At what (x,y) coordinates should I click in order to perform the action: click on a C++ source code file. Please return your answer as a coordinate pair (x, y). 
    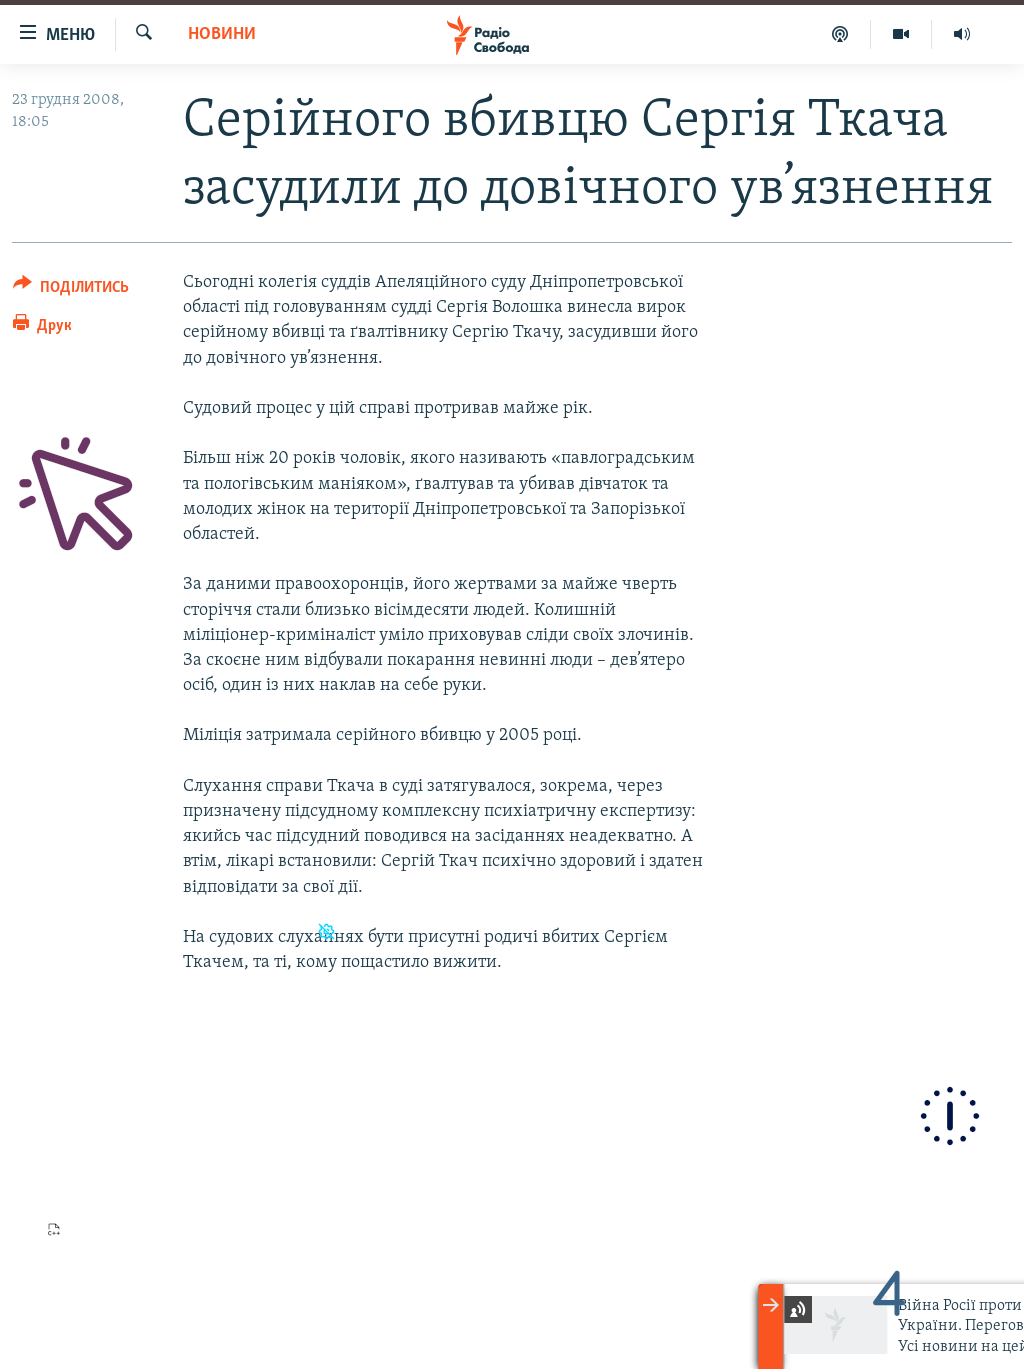
    Looking at the image, I should click on (54, 1230).